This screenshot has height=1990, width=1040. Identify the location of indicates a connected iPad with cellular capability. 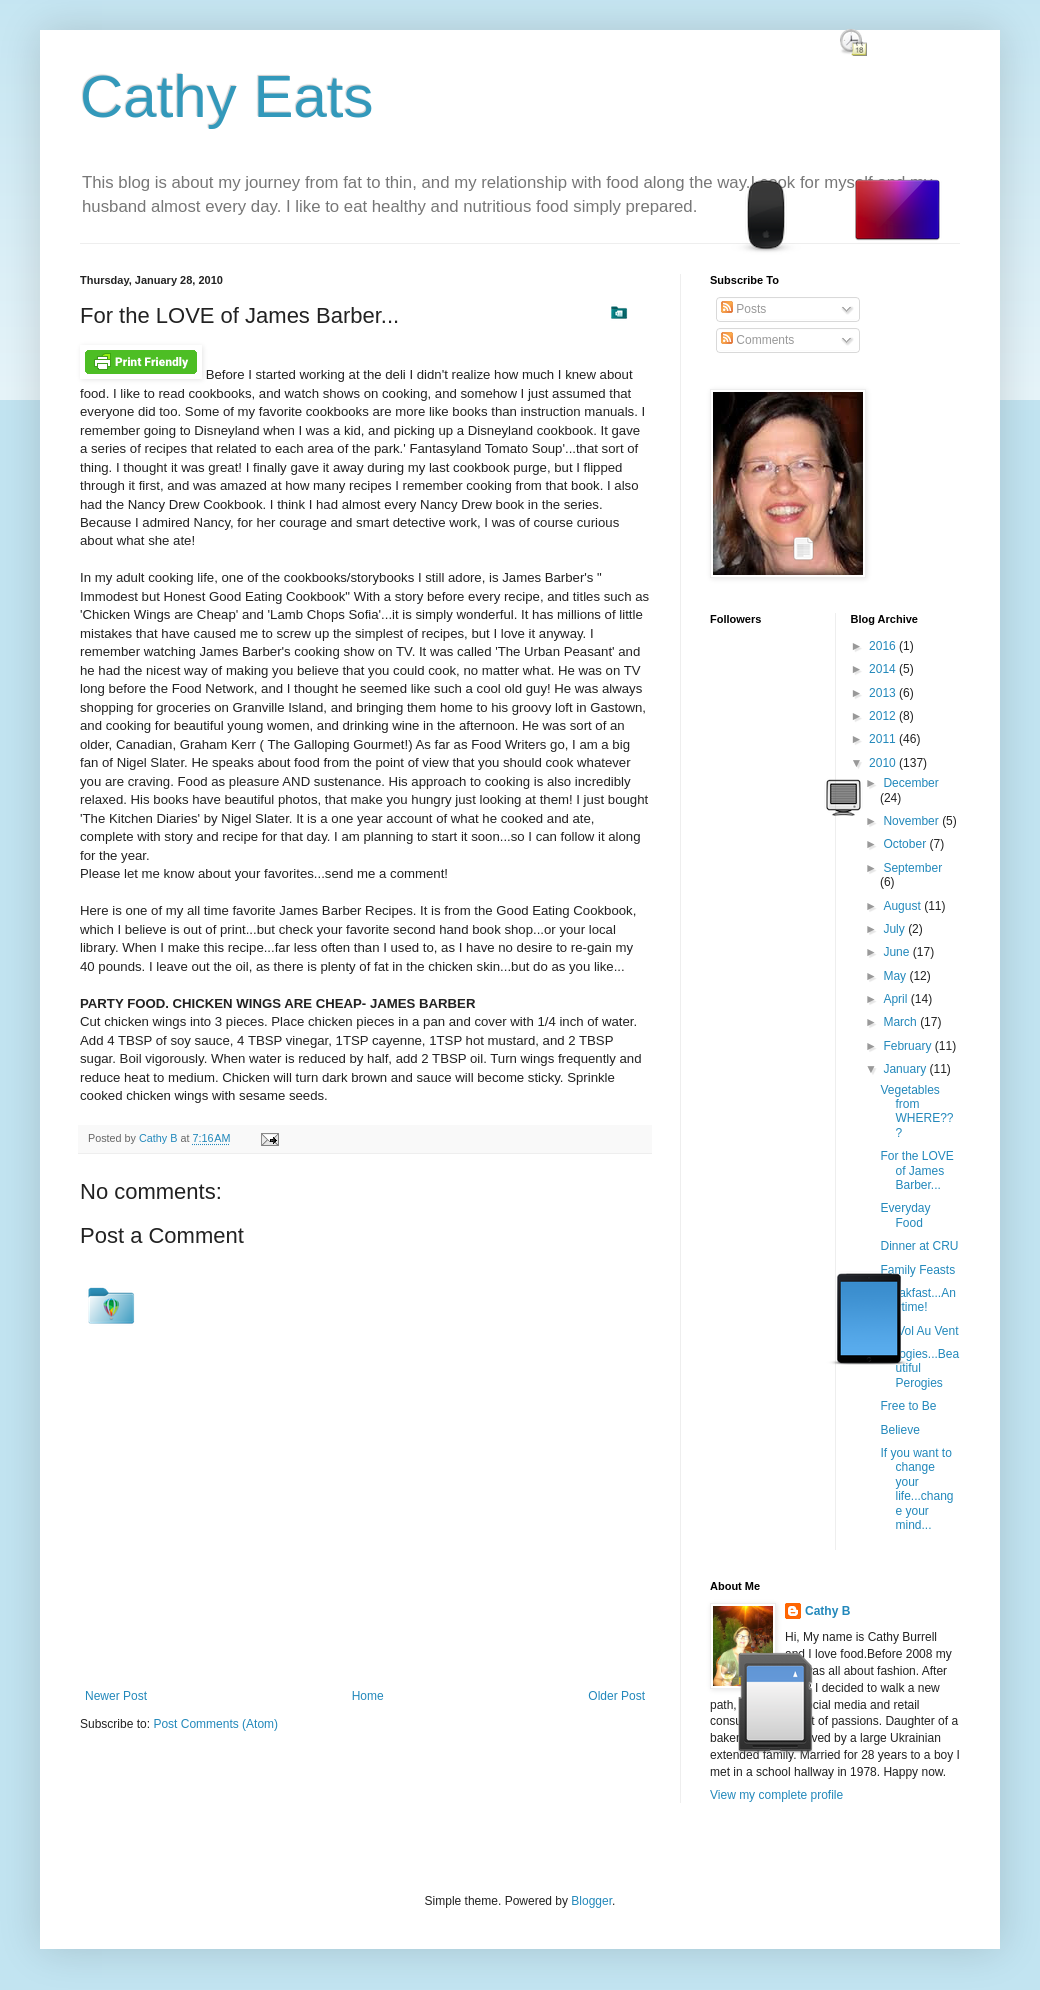
(869, 1318).